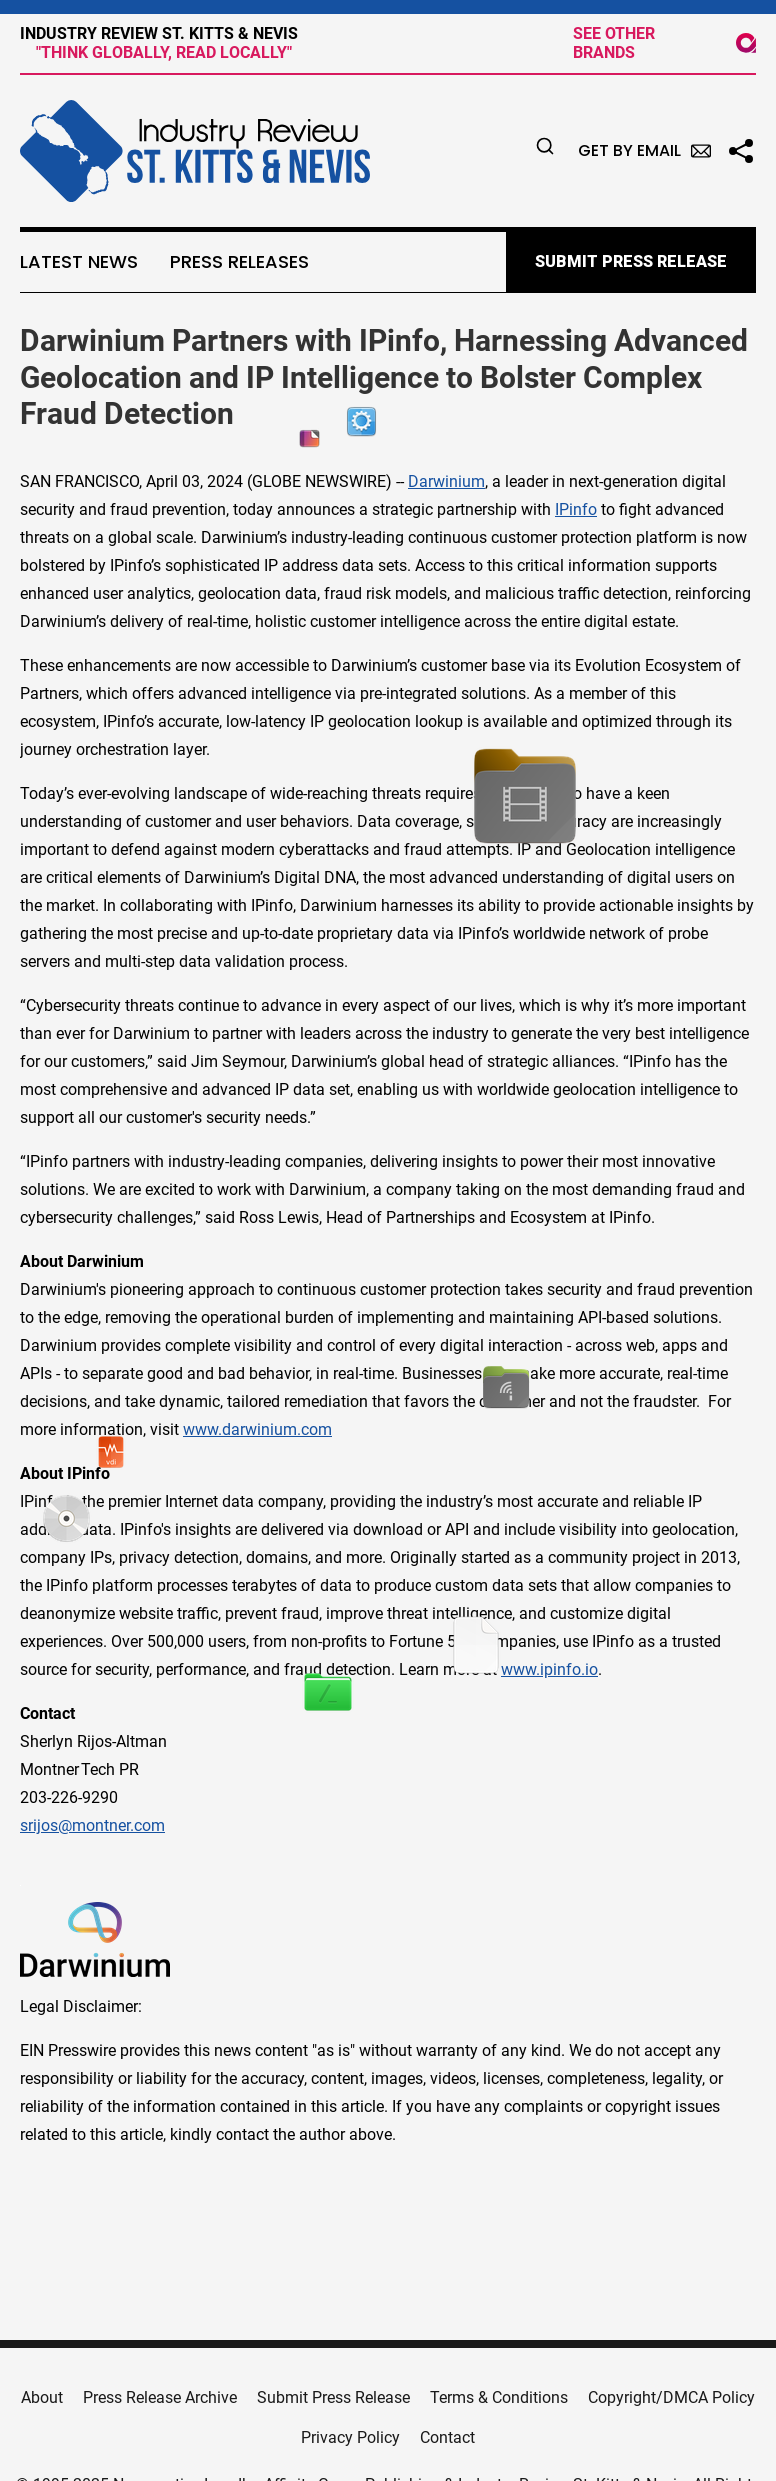 The height and width of the screenshot is (2481, 776). I want to click on virtualbox virtual disk image file, so click(111, 1452).